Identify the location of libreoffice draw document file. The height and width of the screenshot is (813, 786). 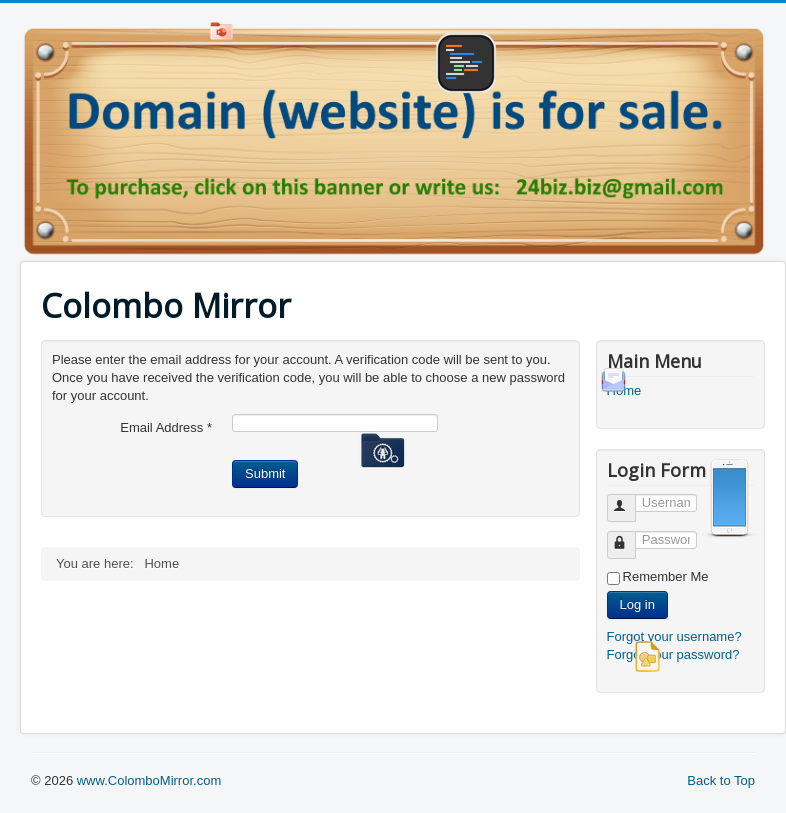
(647, 656).